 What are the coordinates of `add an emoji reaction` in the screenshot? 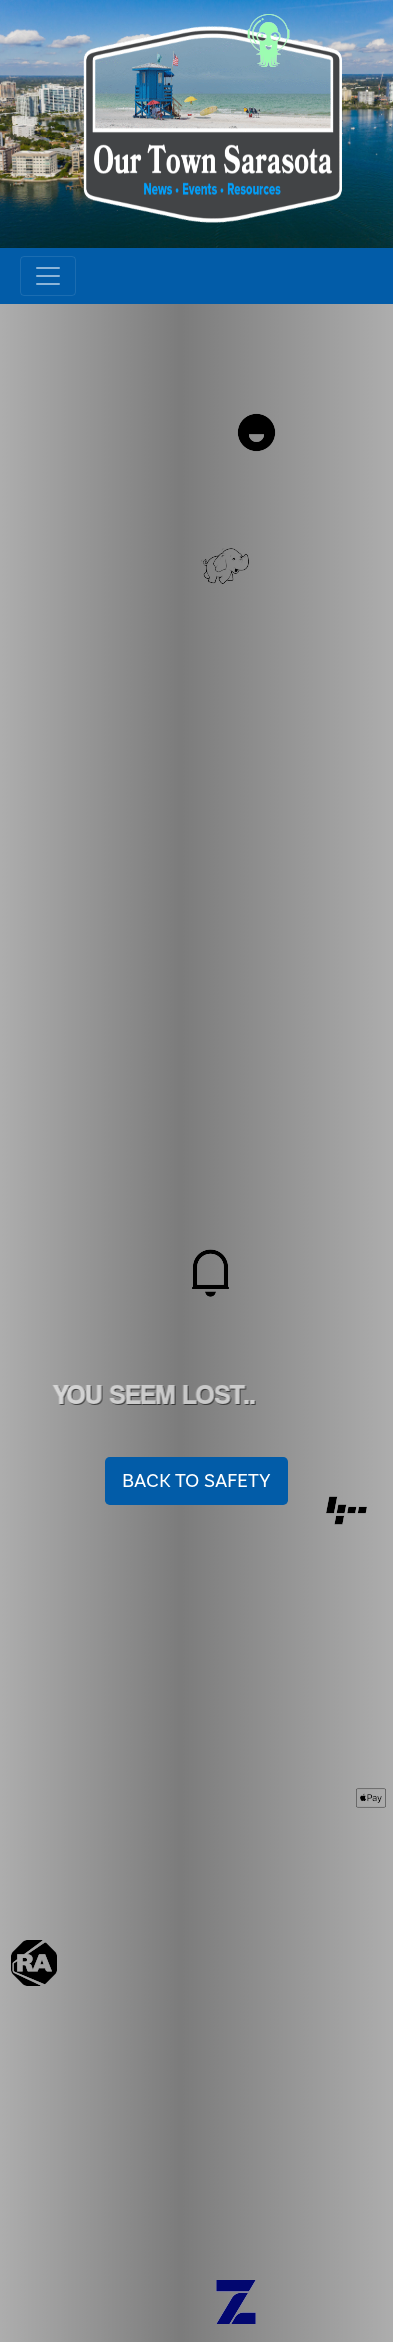 It's located at (256, 432).